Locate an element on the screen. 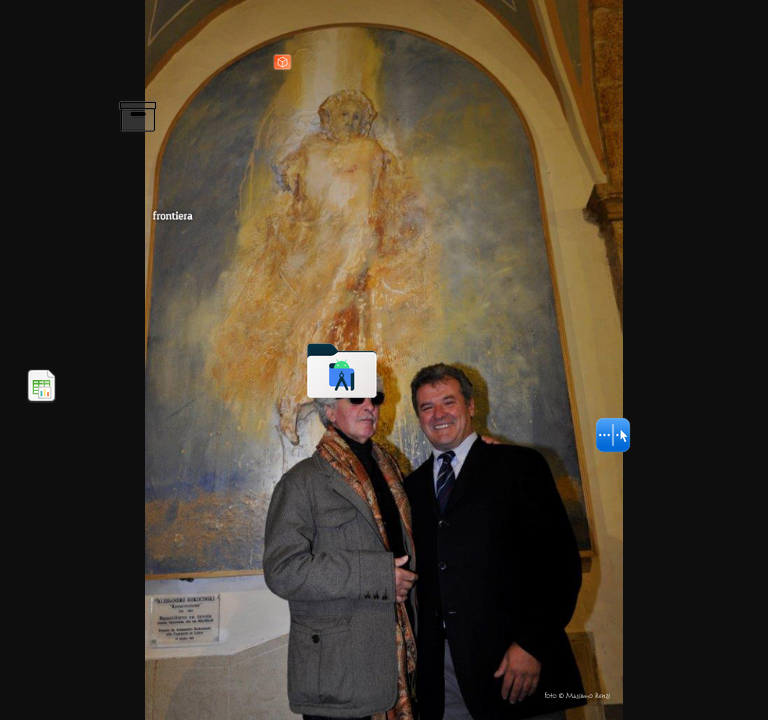 The width and height of the screenshot is (768, 720). configure universal control settings for multi-device input is located at coordinates (613, 435).